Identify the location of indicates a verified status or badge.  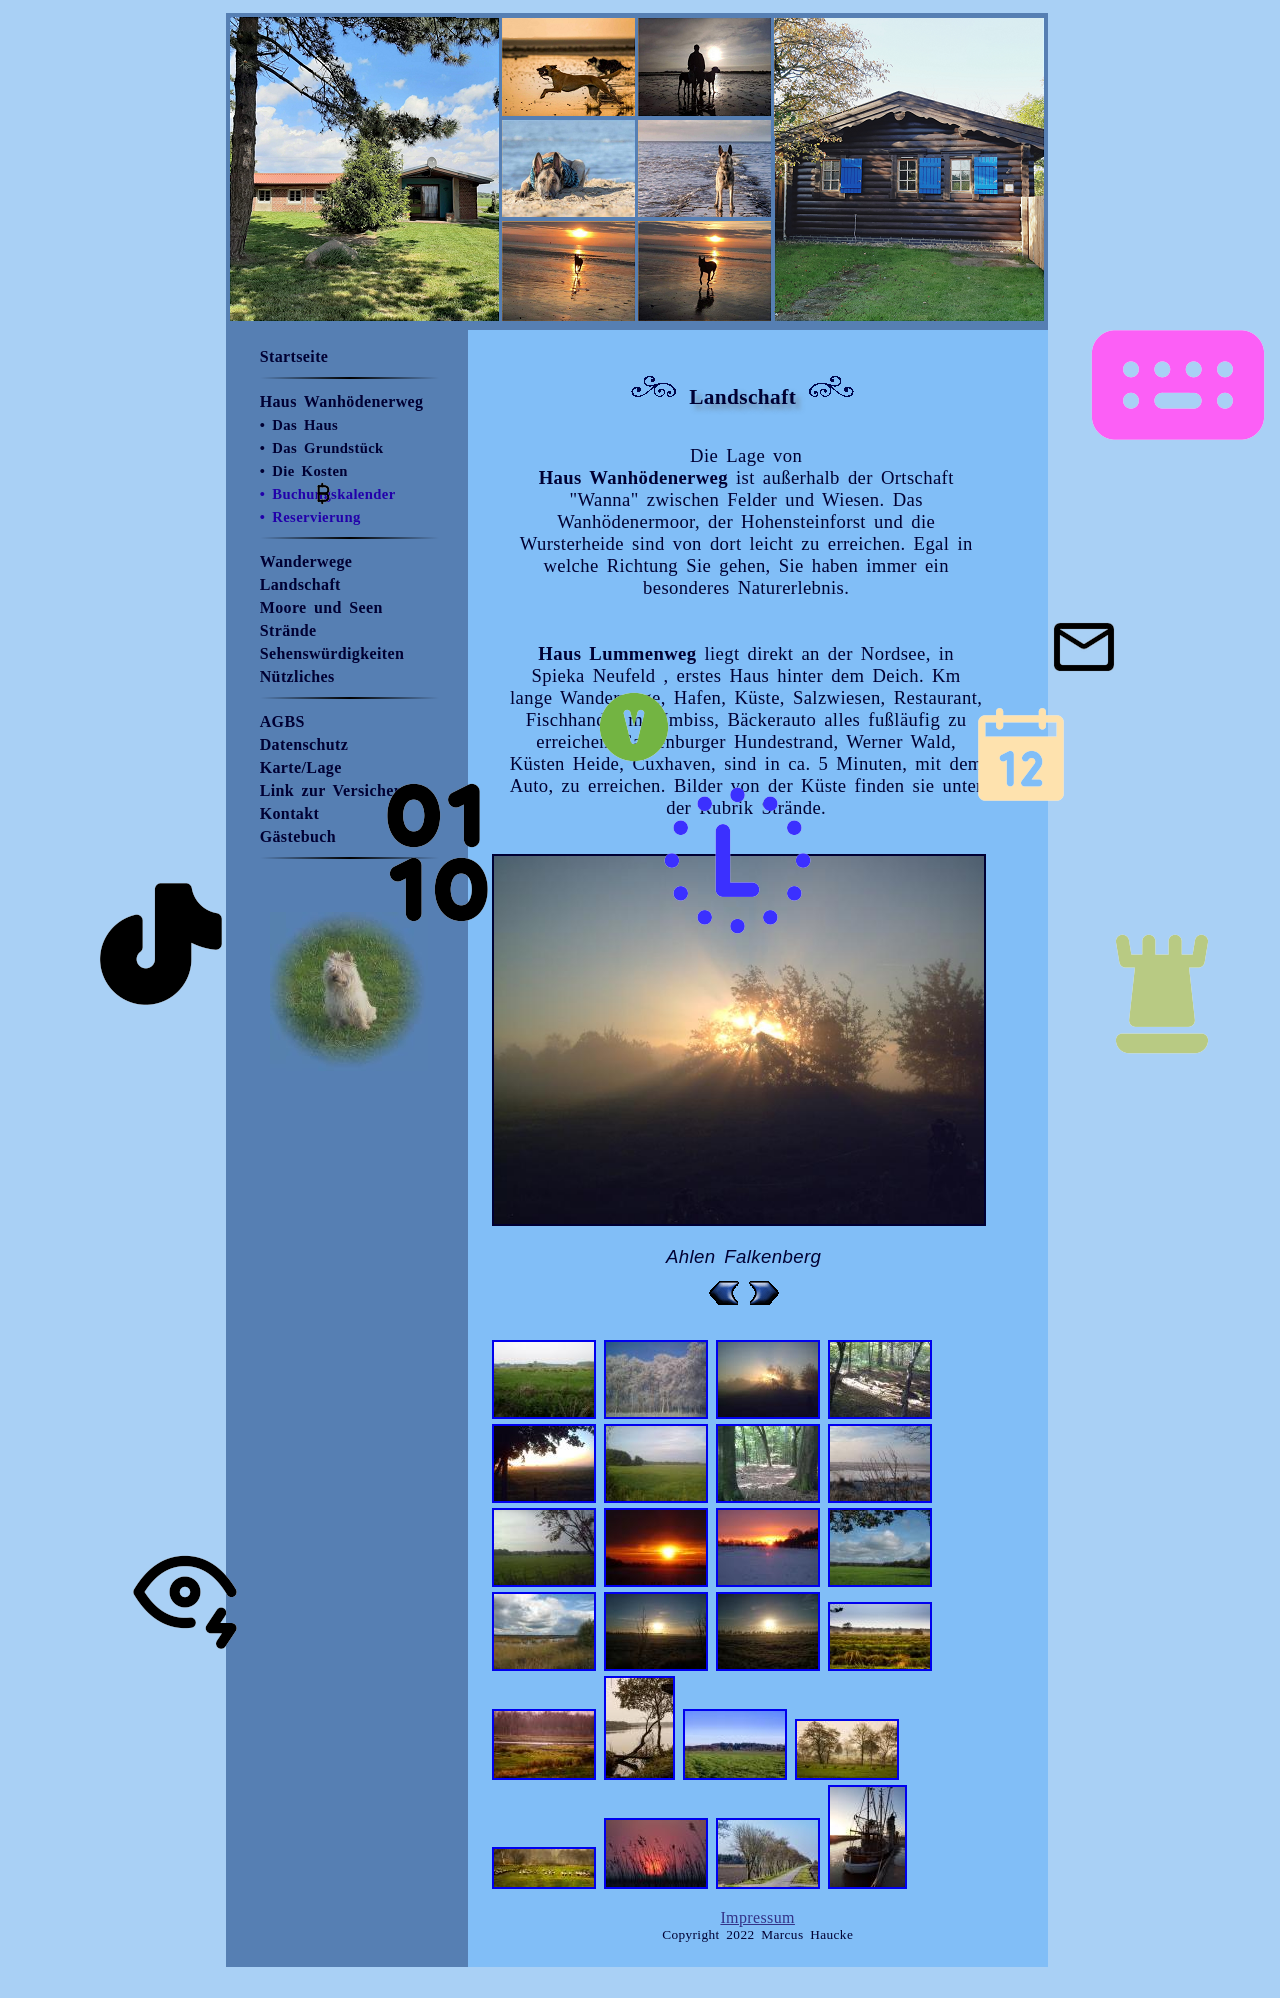
(634, 727).